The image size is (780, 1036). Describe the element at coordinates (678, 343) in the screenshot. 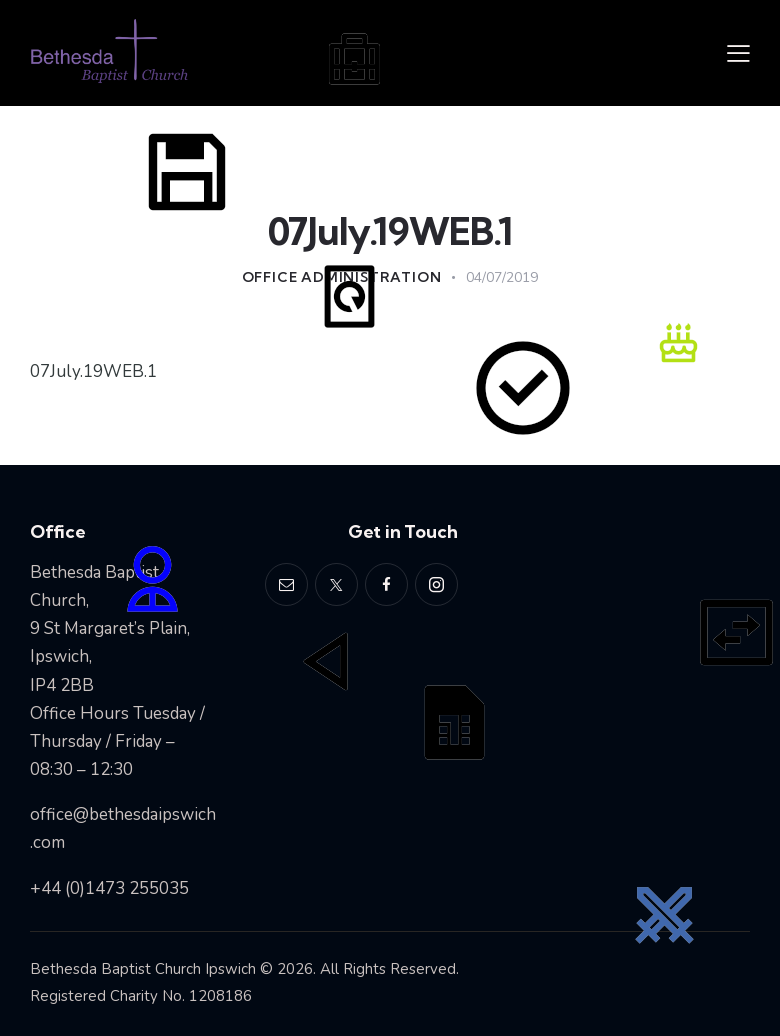

I see `view birthday or celebration events` at that location.